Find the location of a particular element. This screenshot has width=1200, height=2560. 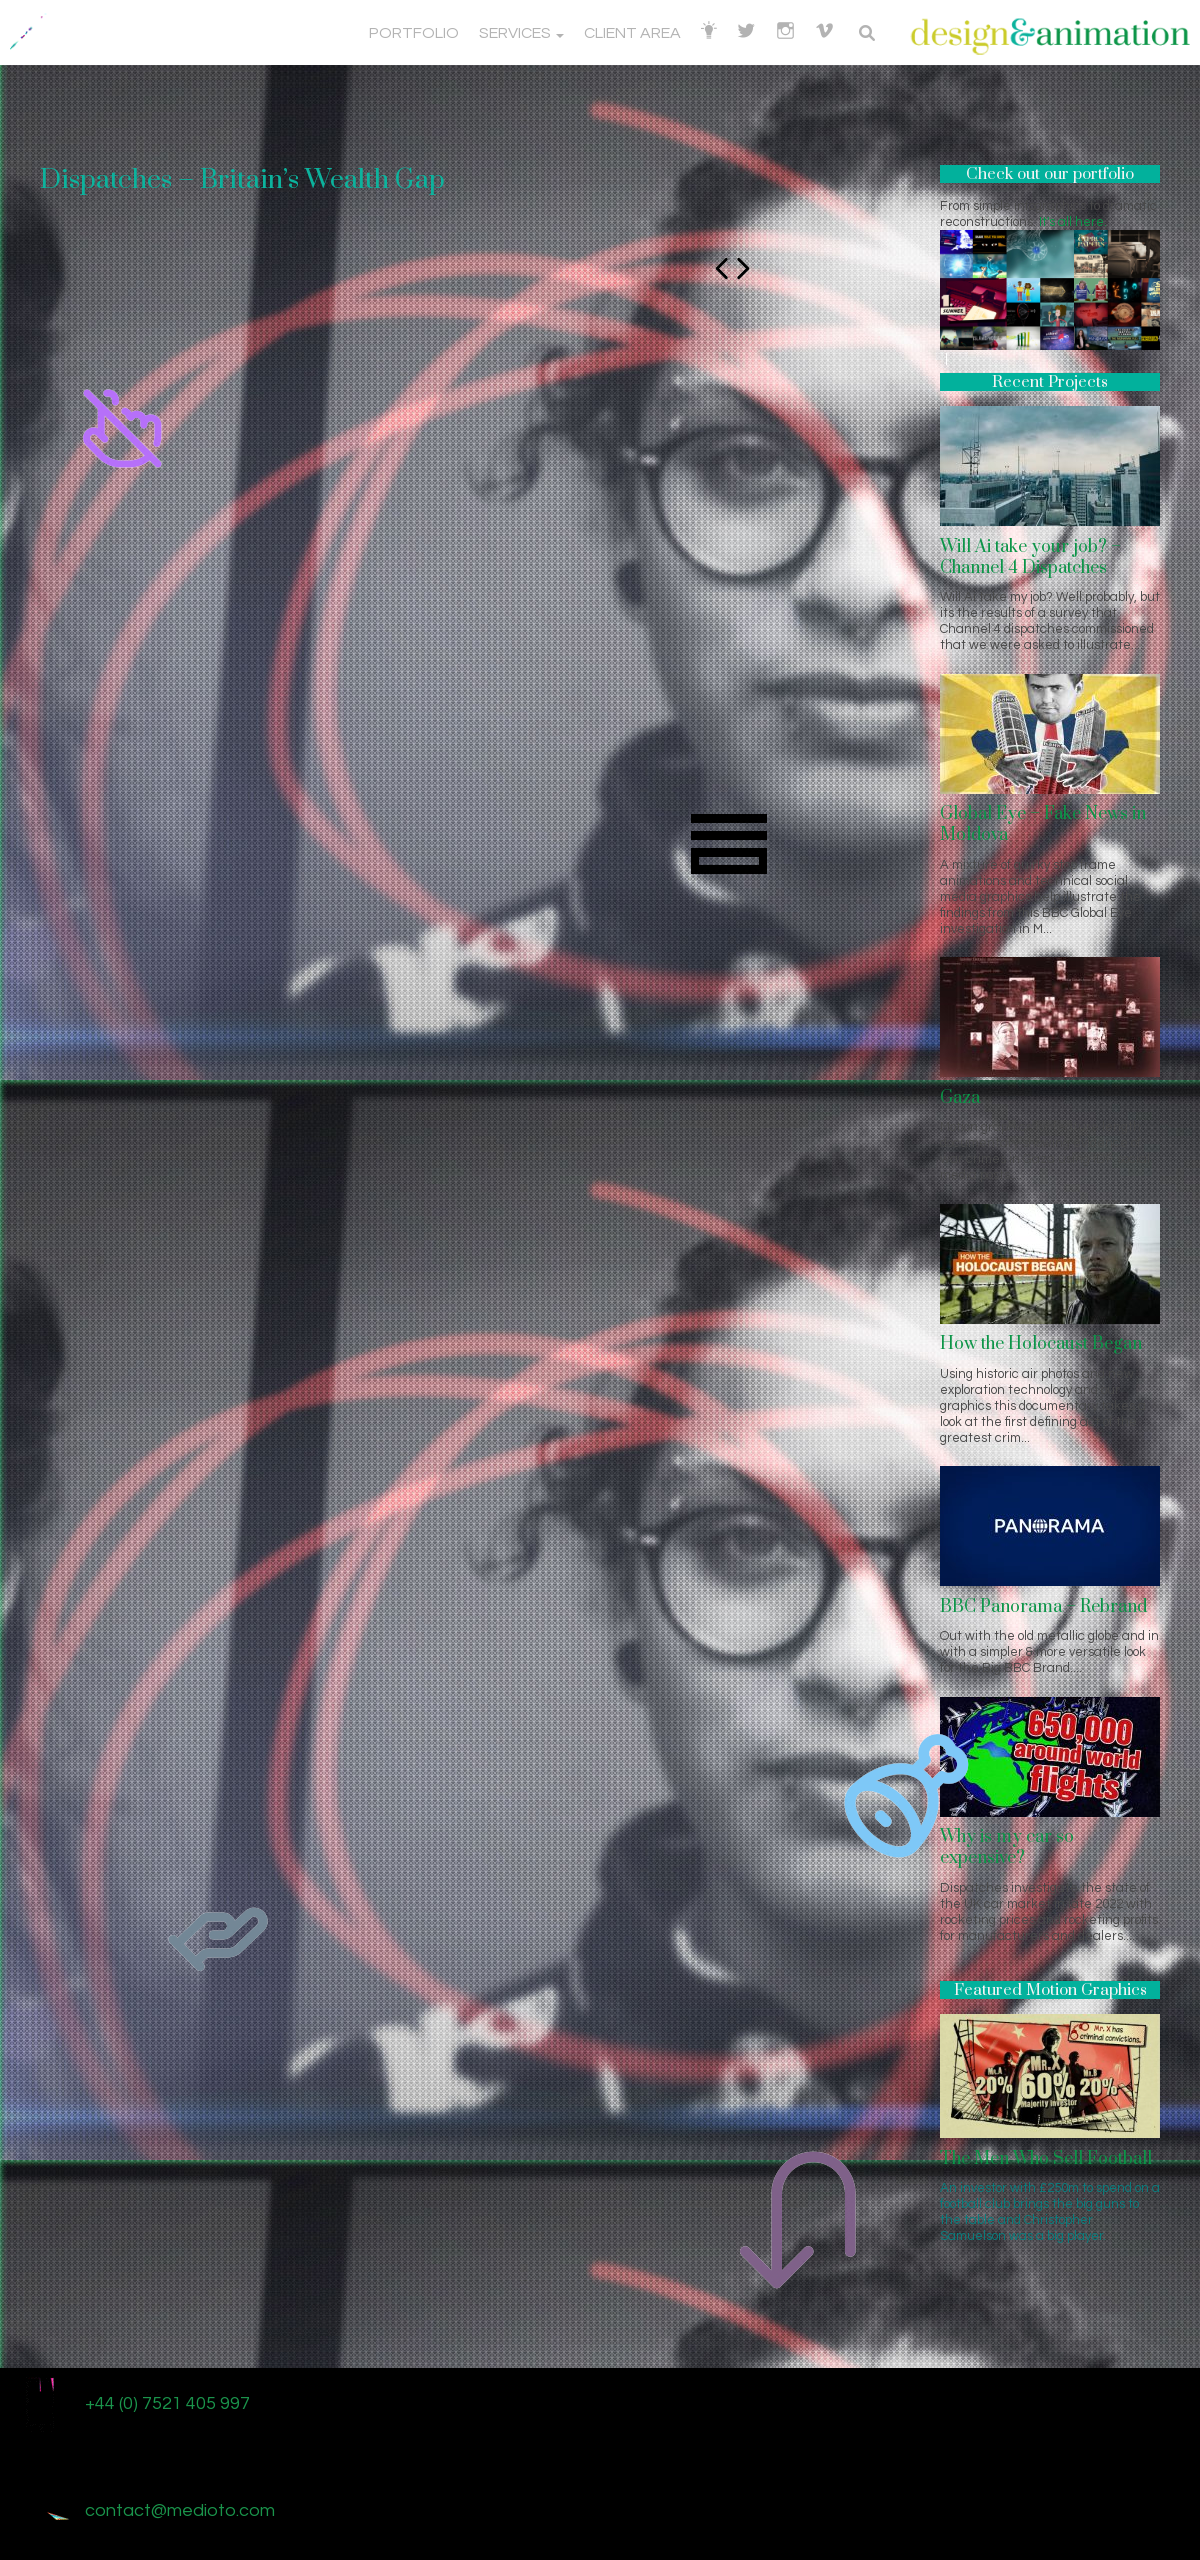

access help or support options is located at coordinates (218, 1935).